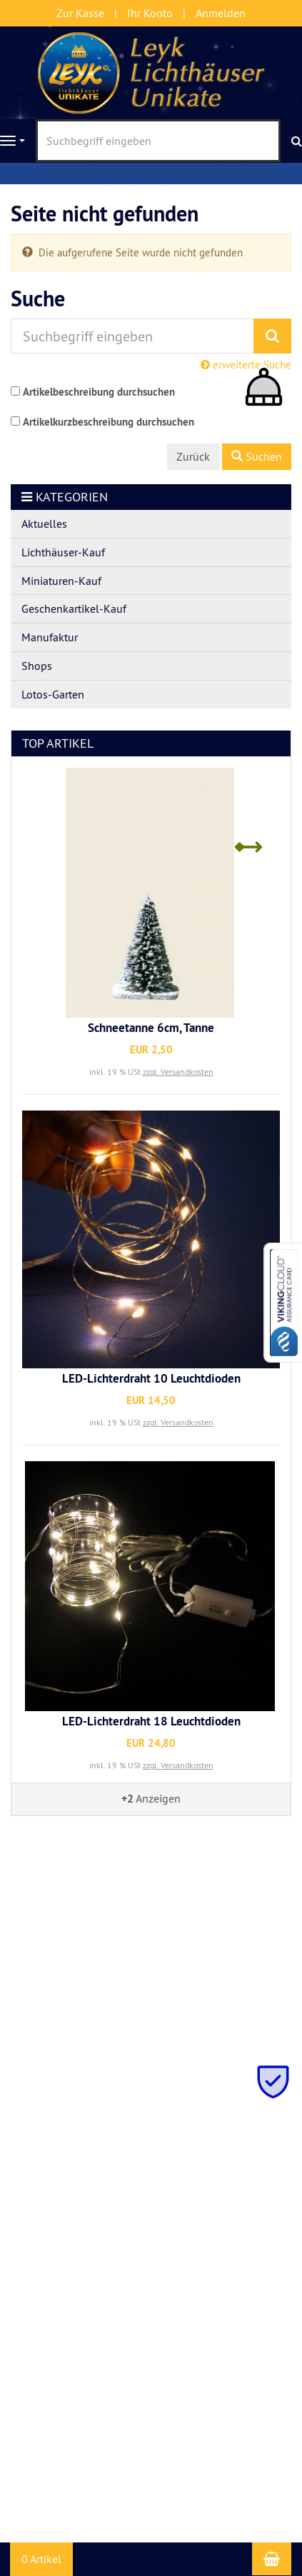 The image size is (302, 2576). Describe the element at coordinates (273, 2080) in the screenshot. I see `indicates verified or secure status` at that location.